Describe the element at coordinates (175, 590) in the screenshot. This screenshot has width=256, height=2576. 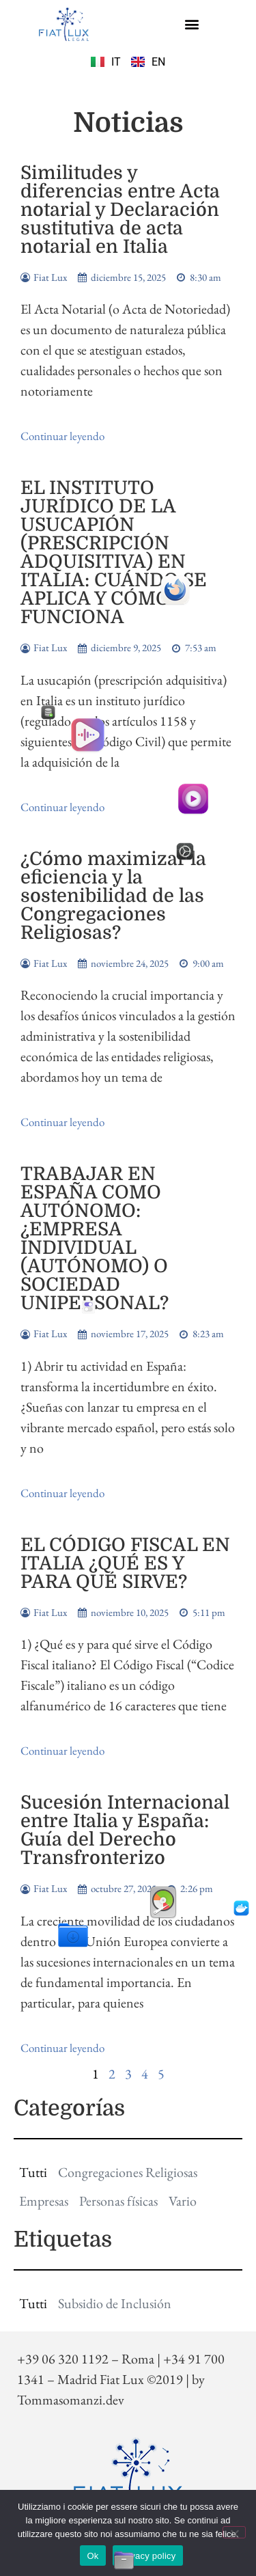
I see `open Firefox Aurora browser` at that location.